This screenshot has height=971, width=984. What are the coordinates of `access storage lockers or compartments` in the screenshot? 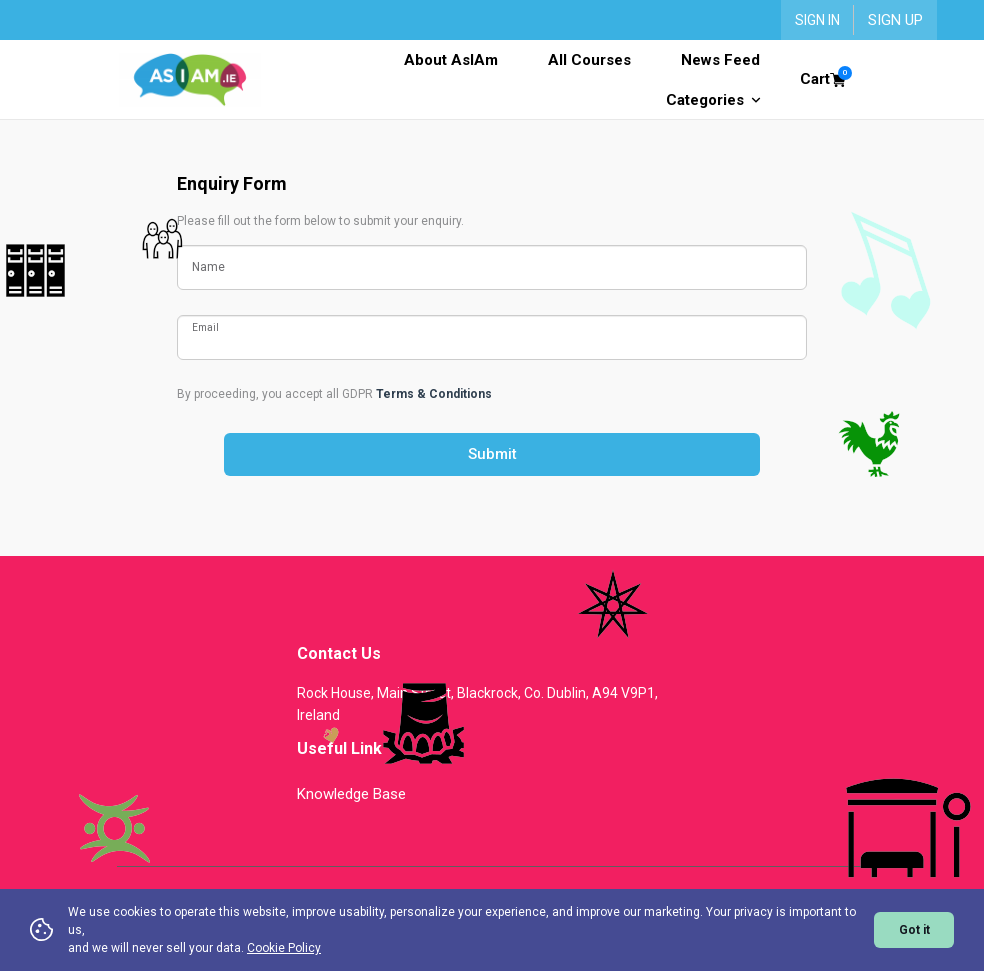 It's located at (35, 267).